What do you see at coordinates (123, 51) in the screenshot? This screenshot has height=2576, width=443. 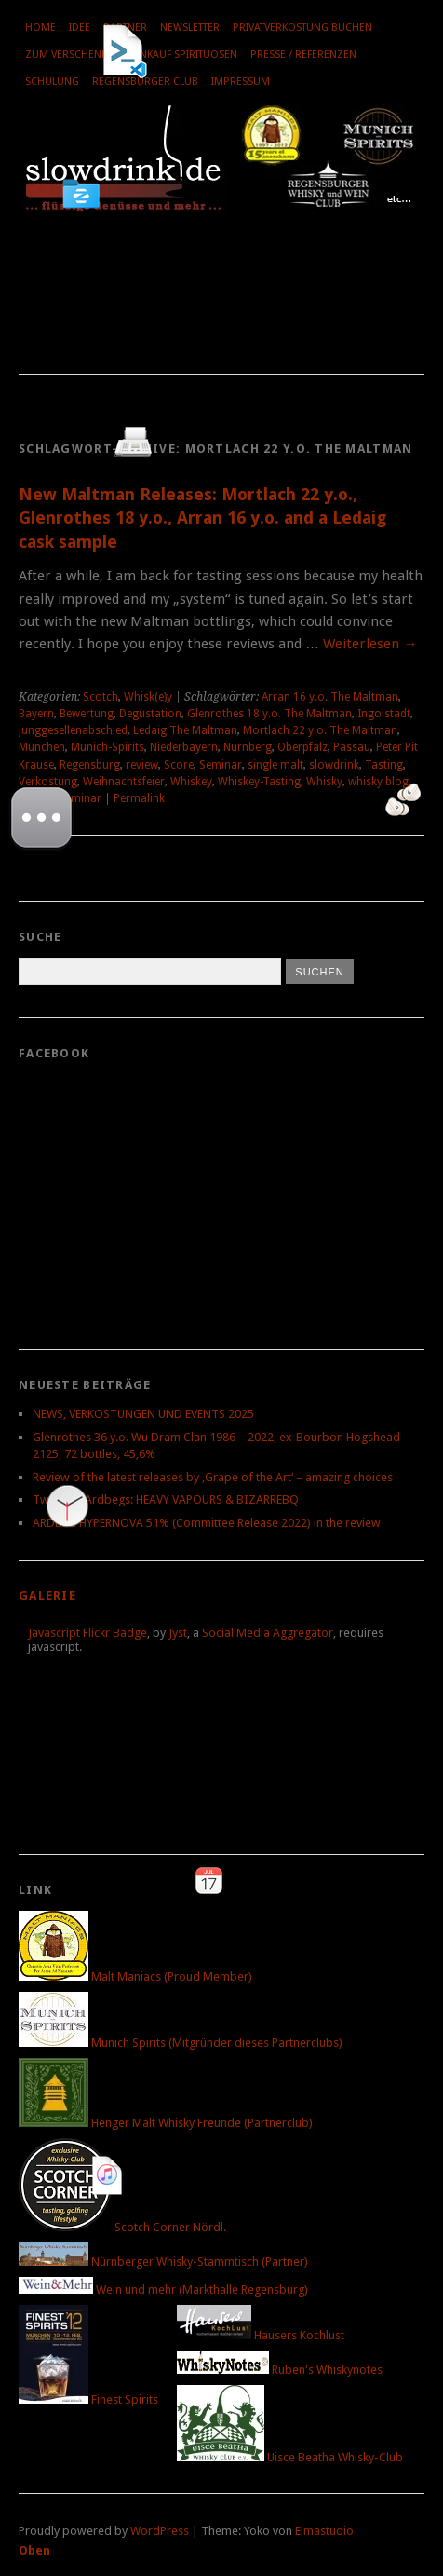 I see `open a PowerShell script file in Visual Studio Code` at bounding box center [123, 51].